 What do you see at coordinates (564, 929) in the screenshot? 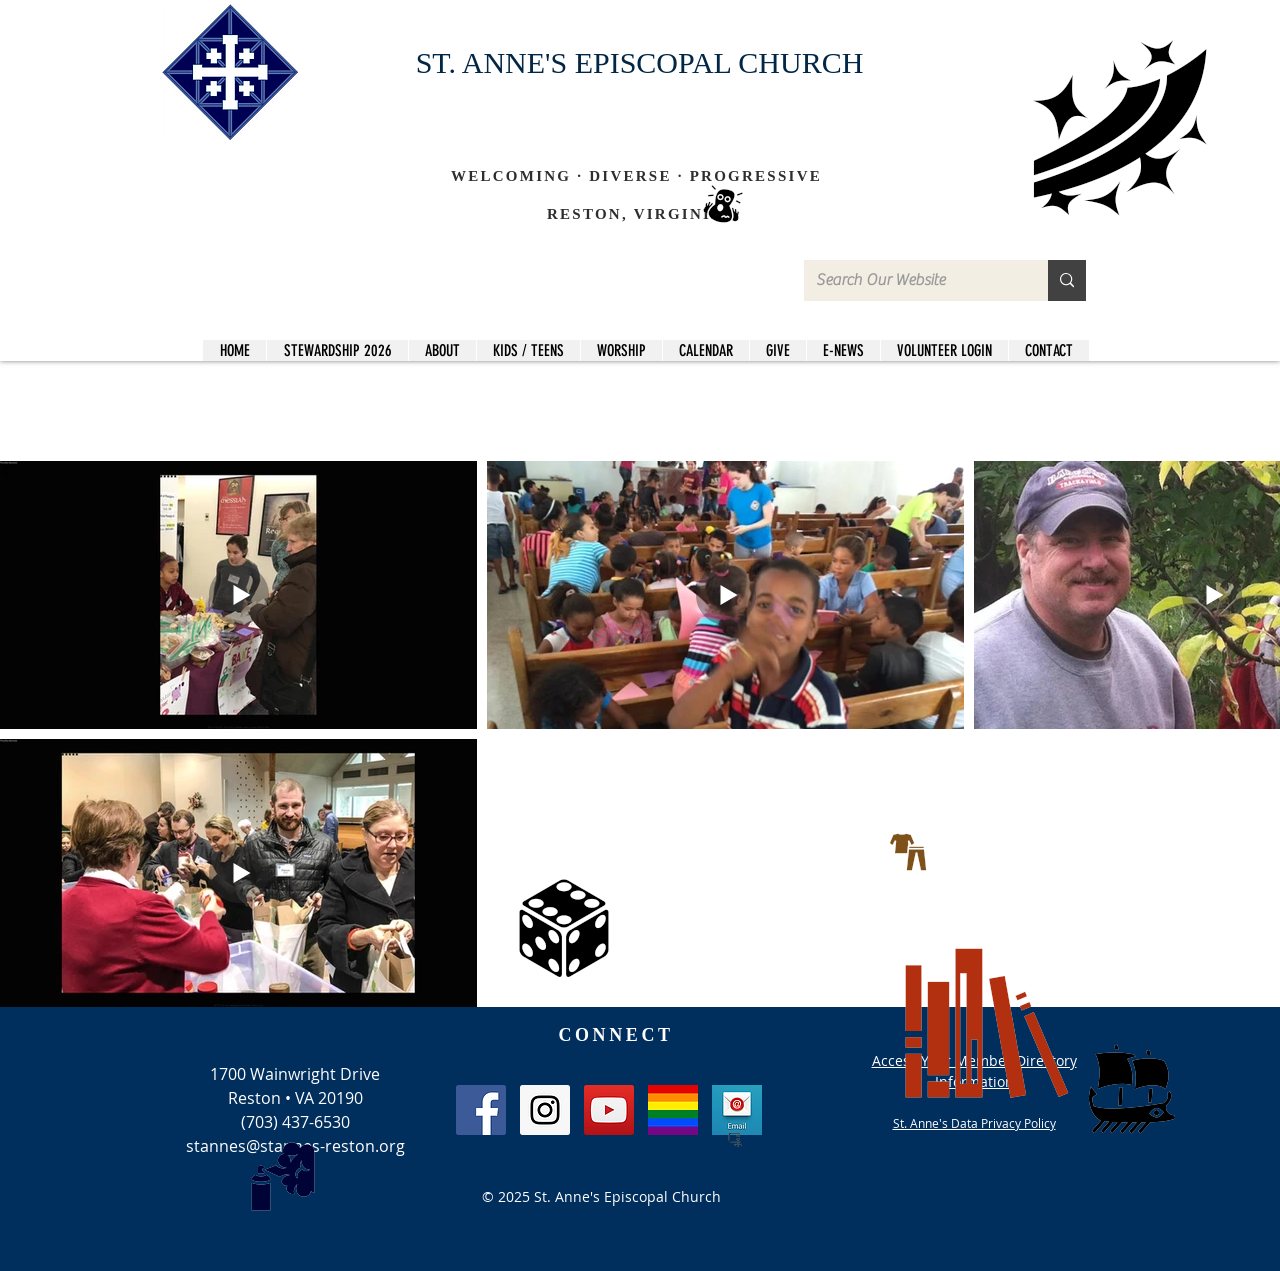
I see `roll the dice or randomize` at bounding box center [564, 929].